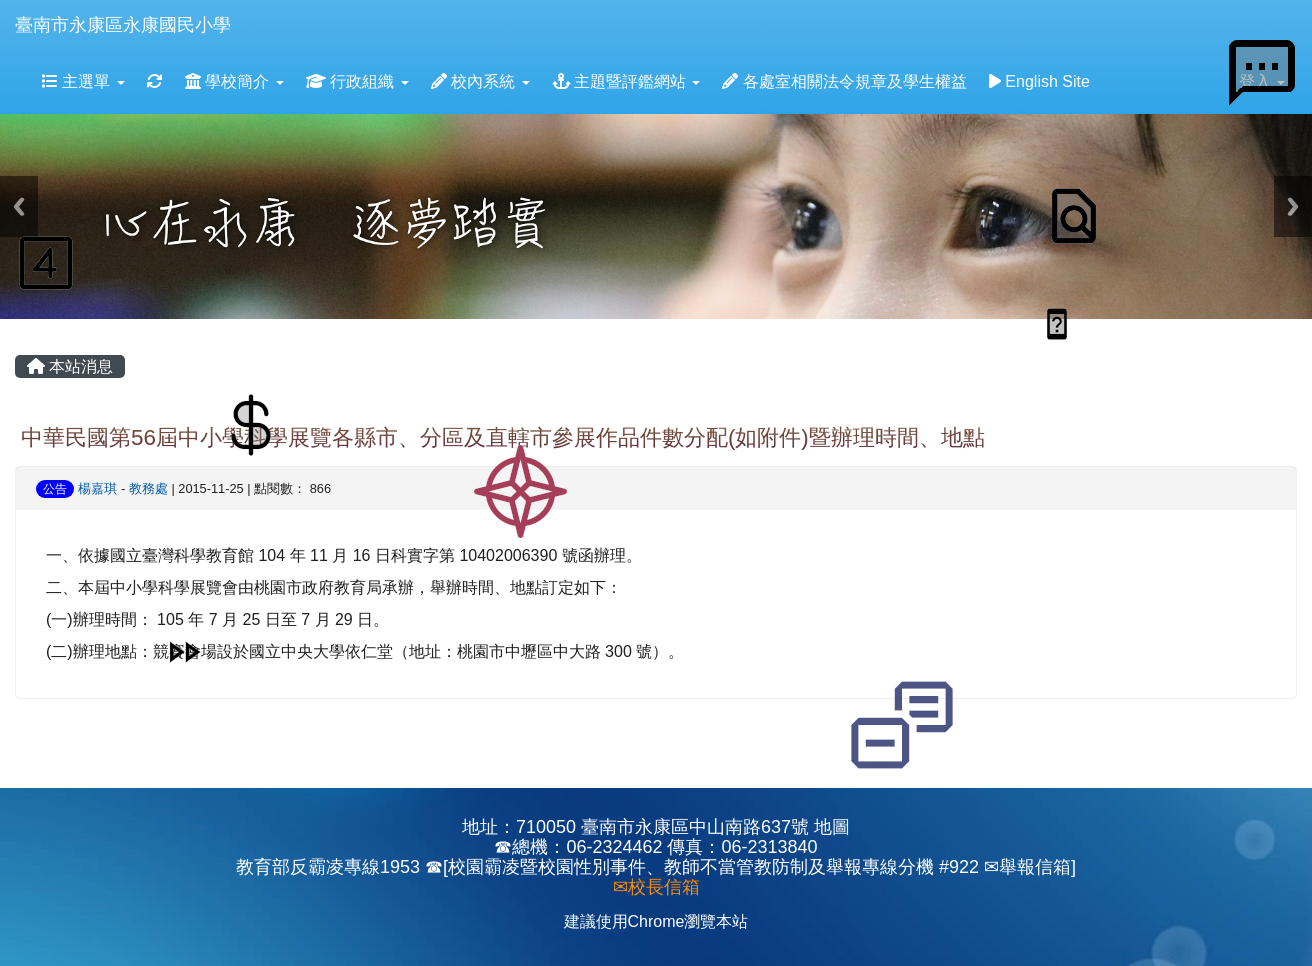 This screenshot has height=966, width=1312. What do you see at coordinates (1074, 216) in the screenshot?
I see `search within the current document` at bounding box center [1074, 216].